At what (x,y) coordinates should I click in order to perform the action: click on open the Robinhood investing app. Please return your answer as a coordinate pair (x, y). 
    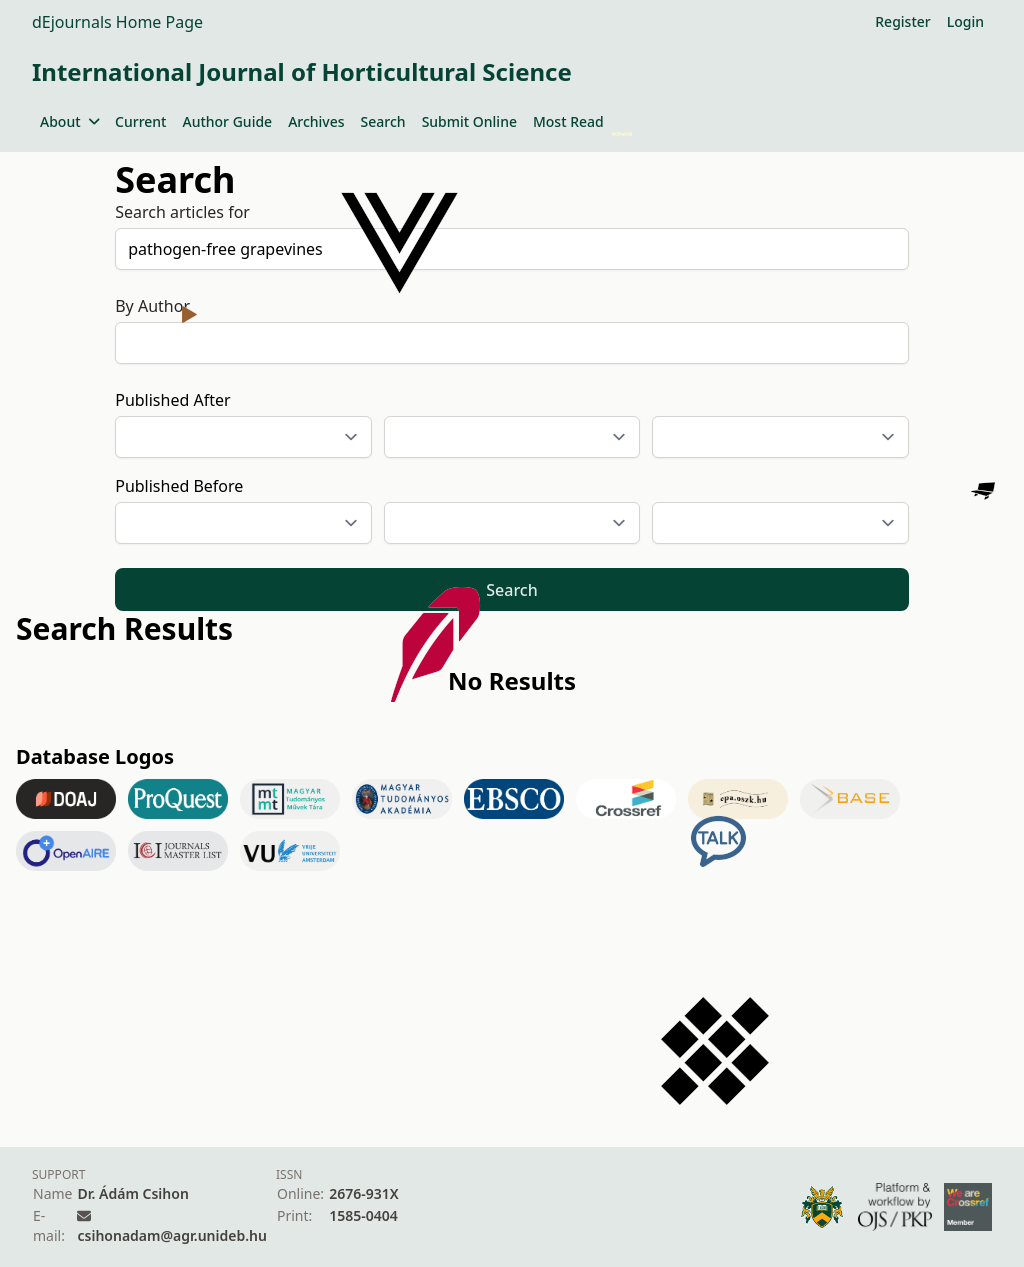
    Looking at the image, I should click on (435, 644).